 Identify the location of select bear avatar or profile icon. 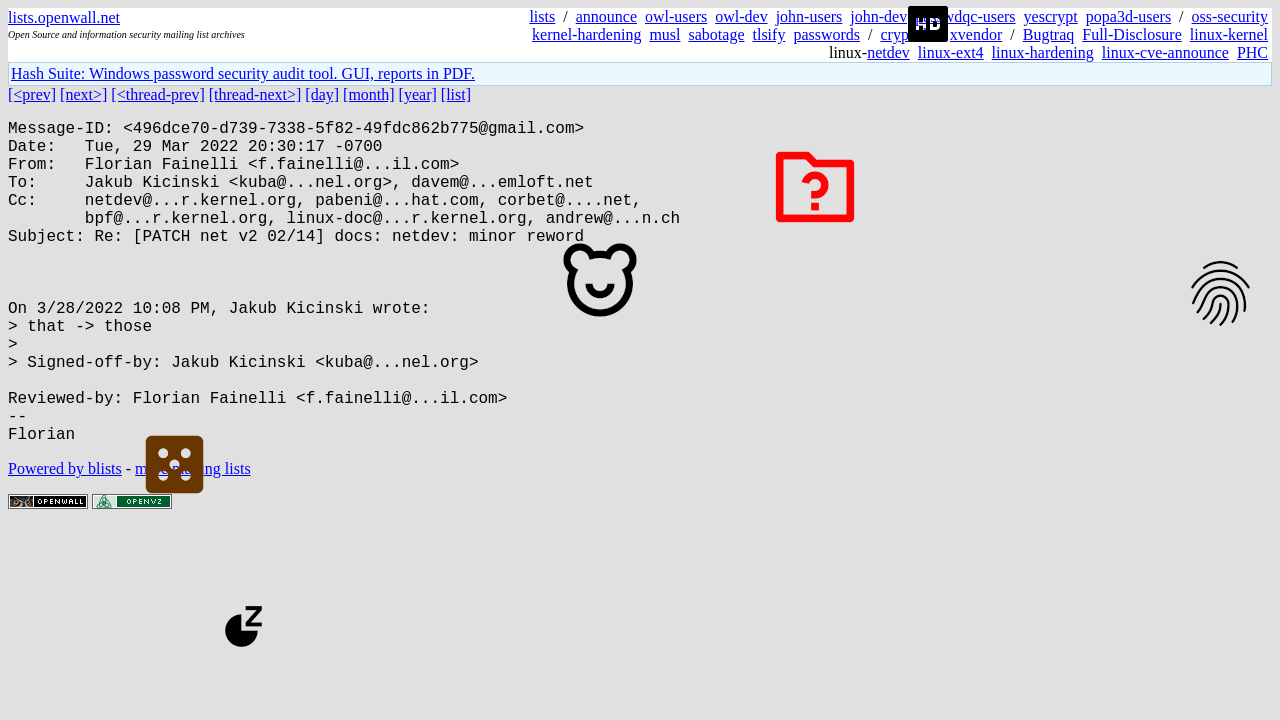
(600, 280).